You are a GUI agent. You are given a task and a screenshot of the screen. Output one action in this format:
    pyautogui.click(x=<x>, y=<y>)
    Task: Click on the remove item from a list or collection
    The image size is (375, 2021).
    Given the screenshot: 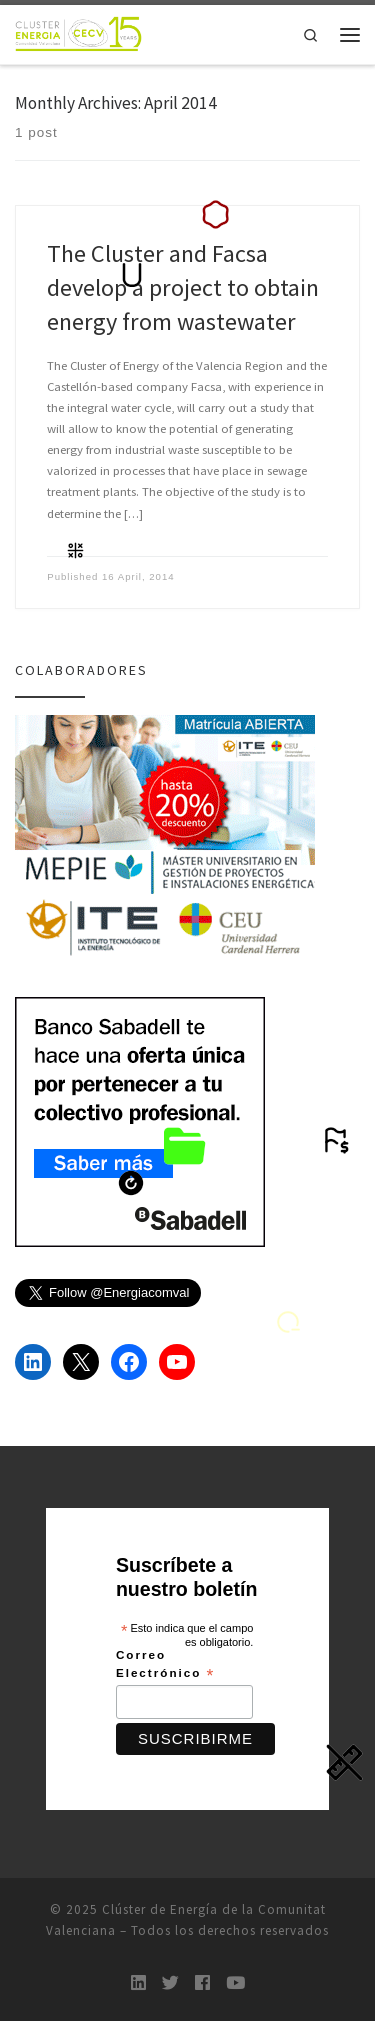 What is the action you would take?
    pyautogui.click(x=288, y=1322)
    